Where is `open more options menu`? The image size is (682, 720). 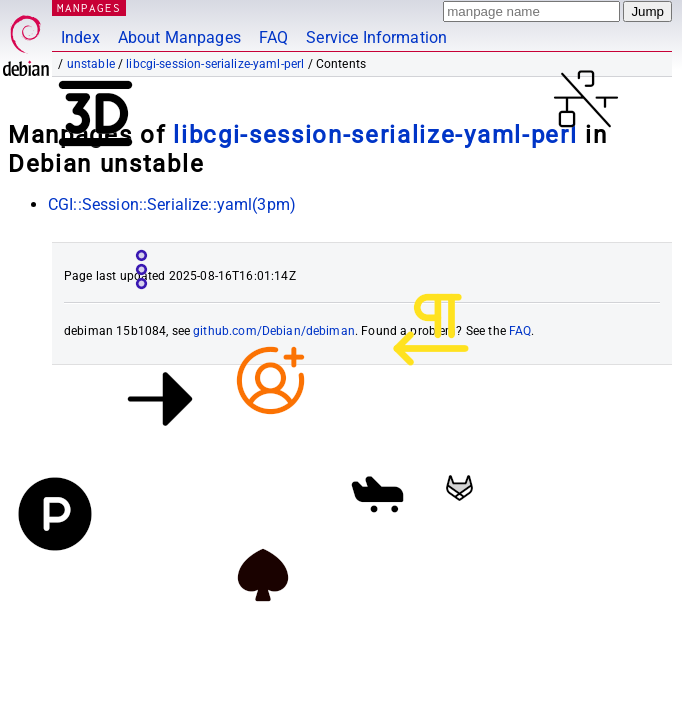
open more options menu is located at coordinates (141, 269).